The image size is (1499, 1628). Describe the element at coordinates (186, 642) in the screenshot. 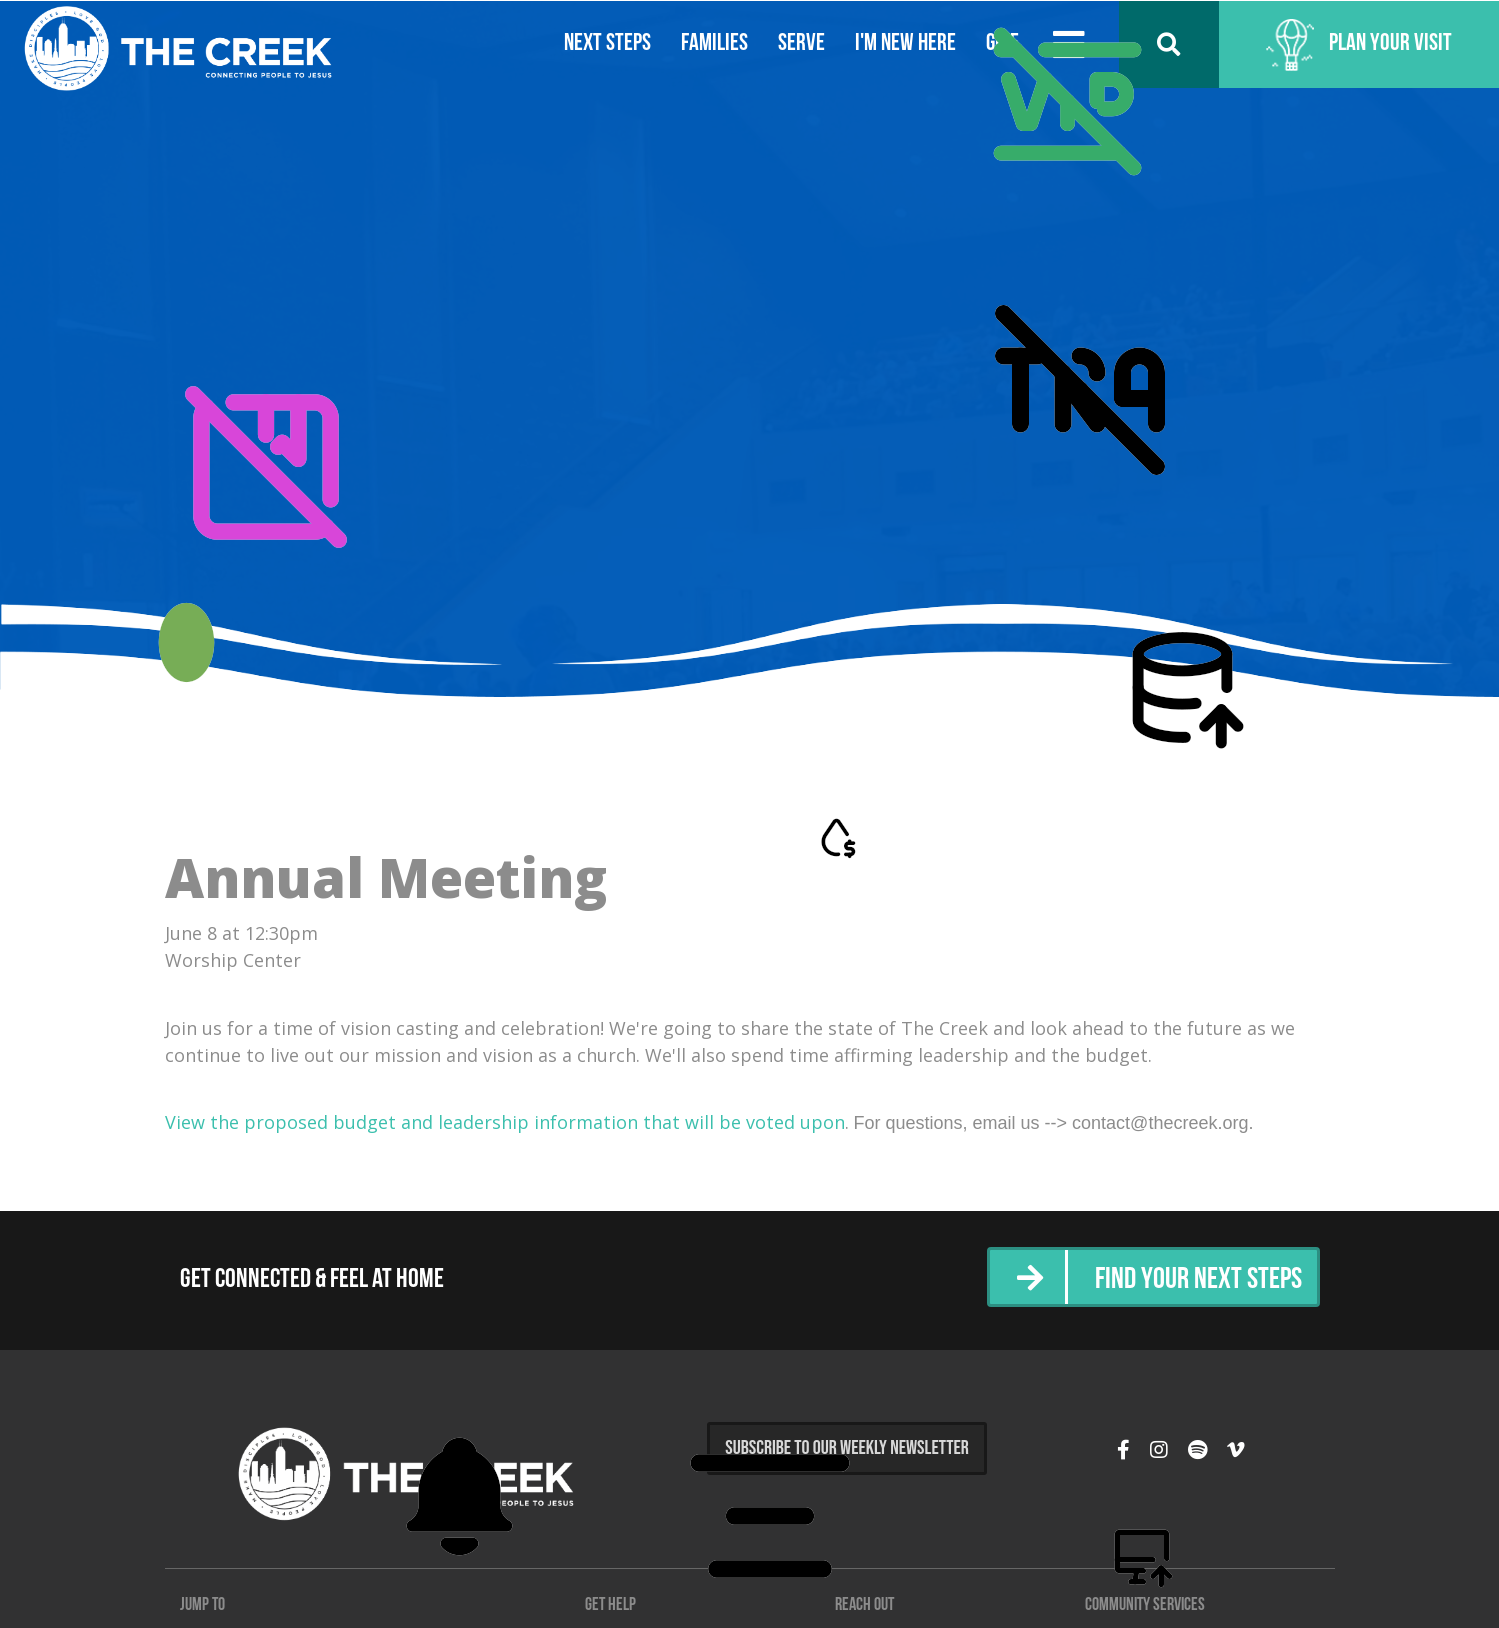

I see `indicates a filled or selected state` at that location.